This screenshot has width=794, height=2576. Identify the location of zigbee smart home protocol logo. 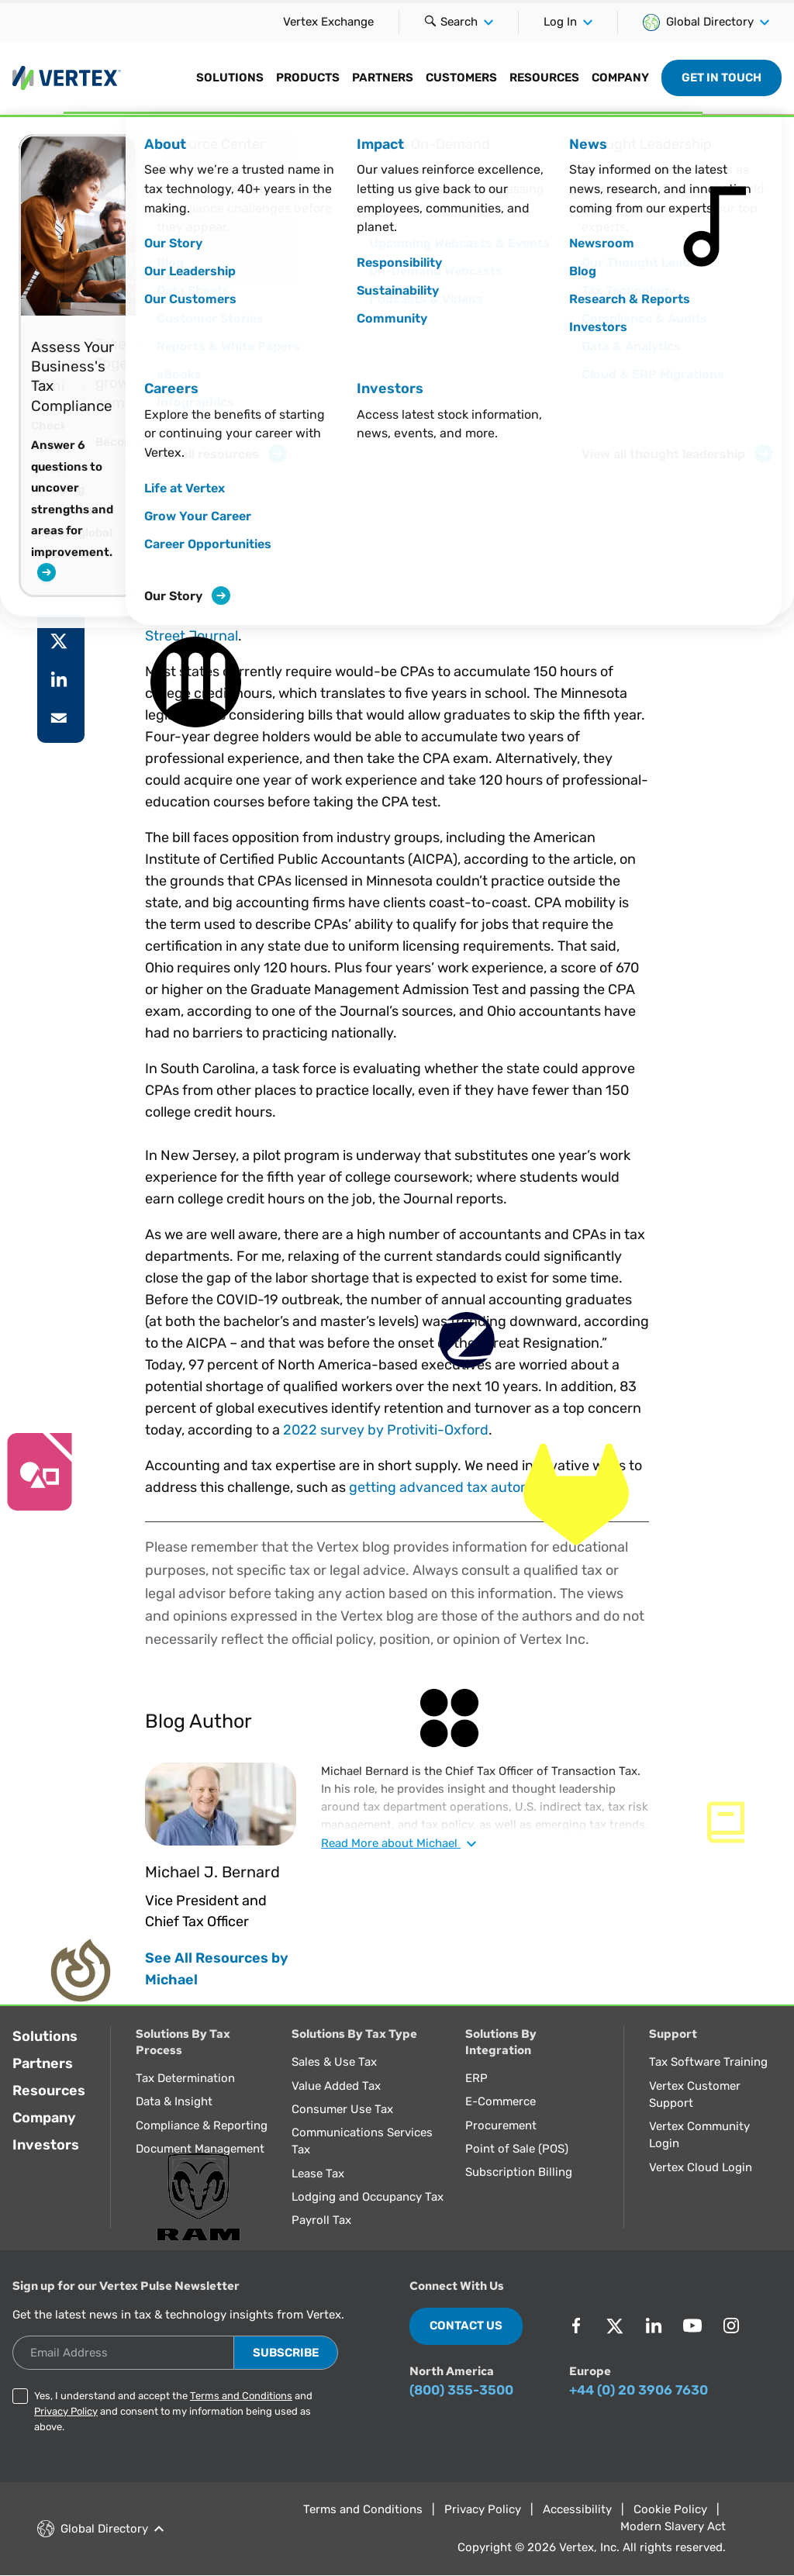
(467, 1340).